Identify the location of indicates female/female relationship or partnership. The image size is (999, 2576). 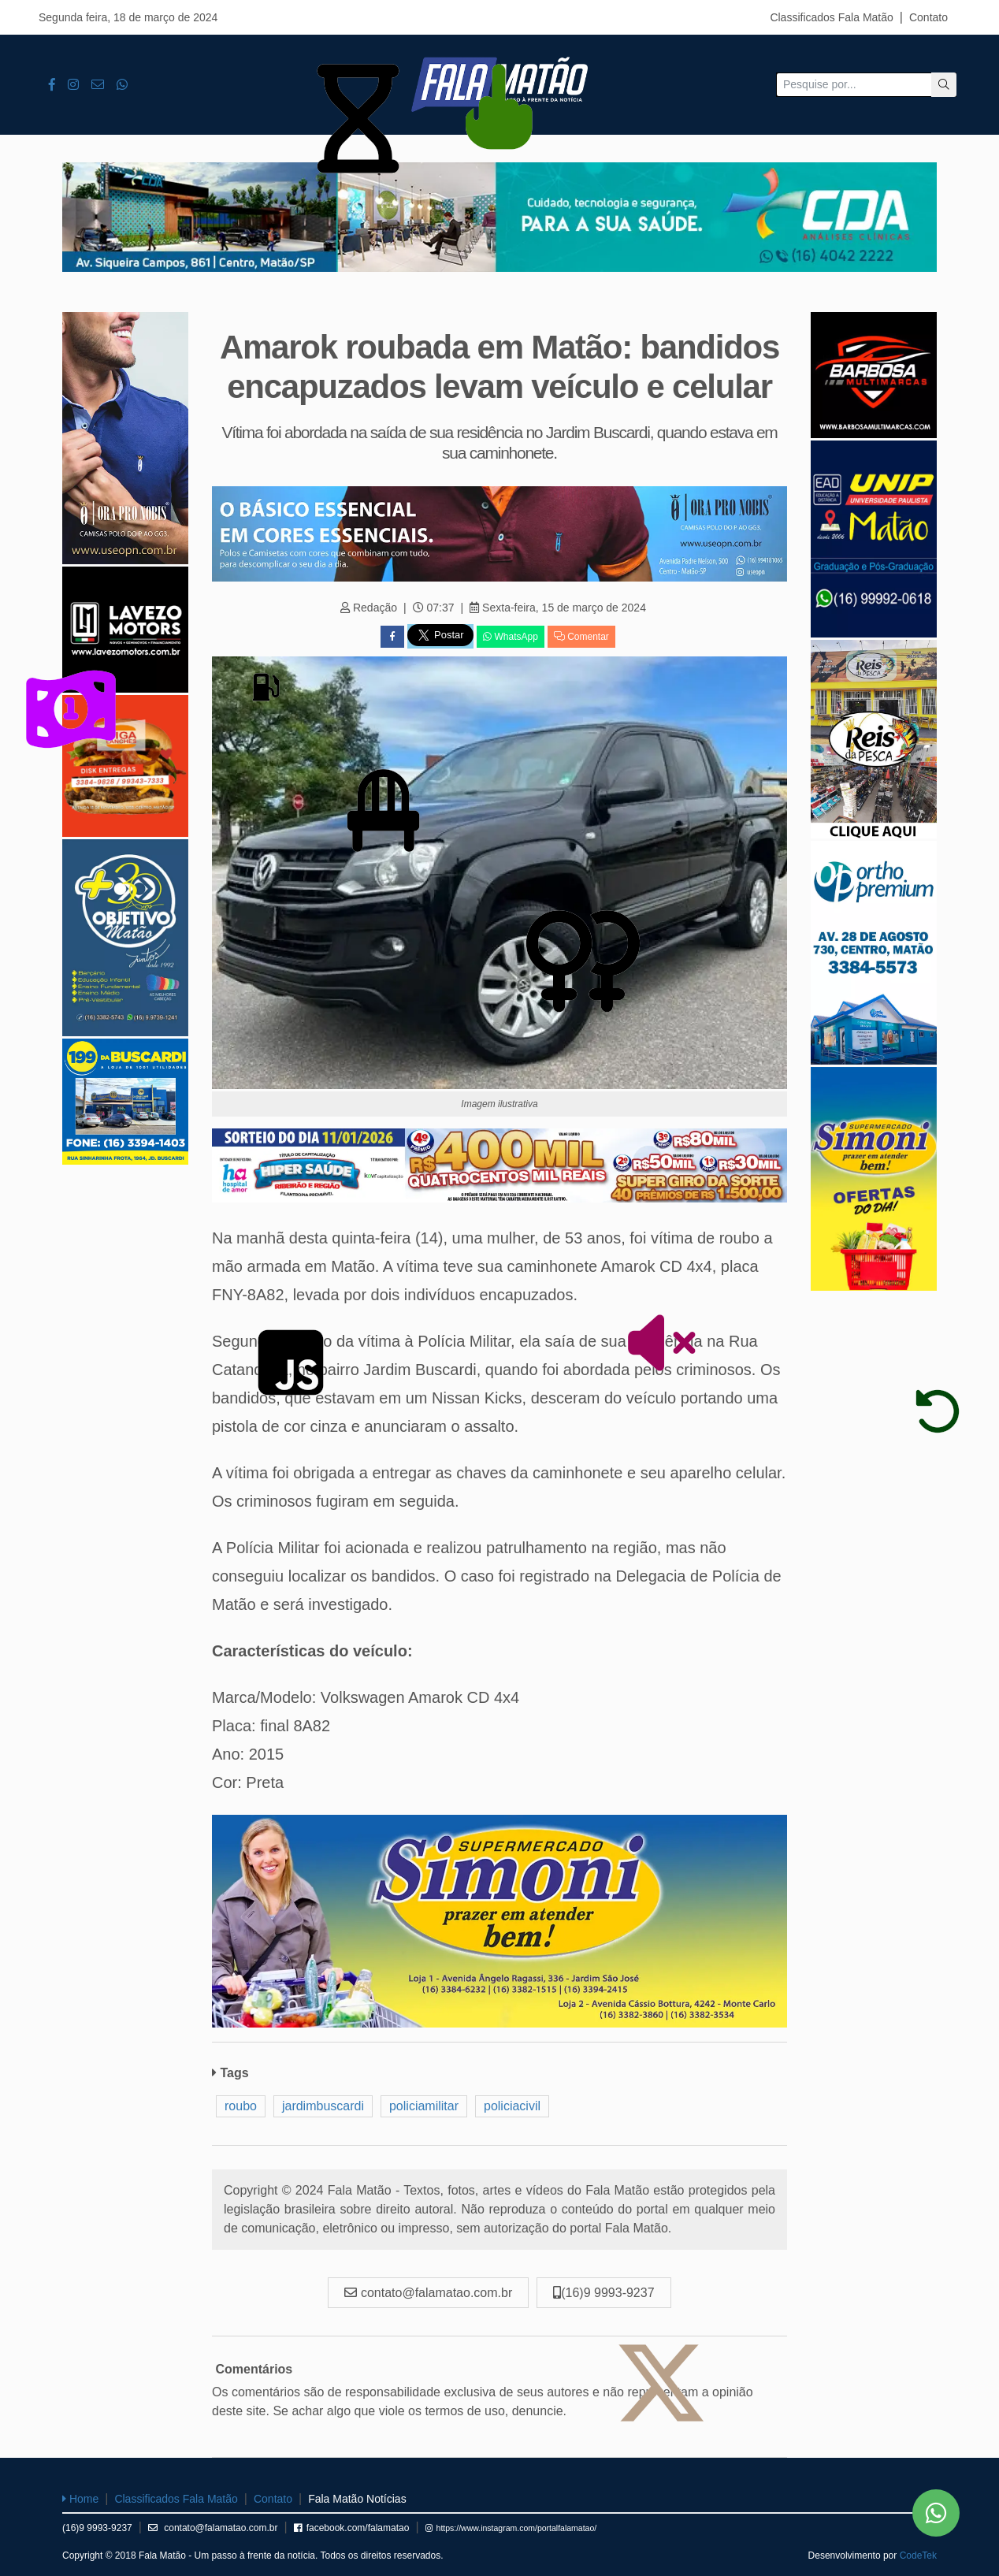
(583, 958).